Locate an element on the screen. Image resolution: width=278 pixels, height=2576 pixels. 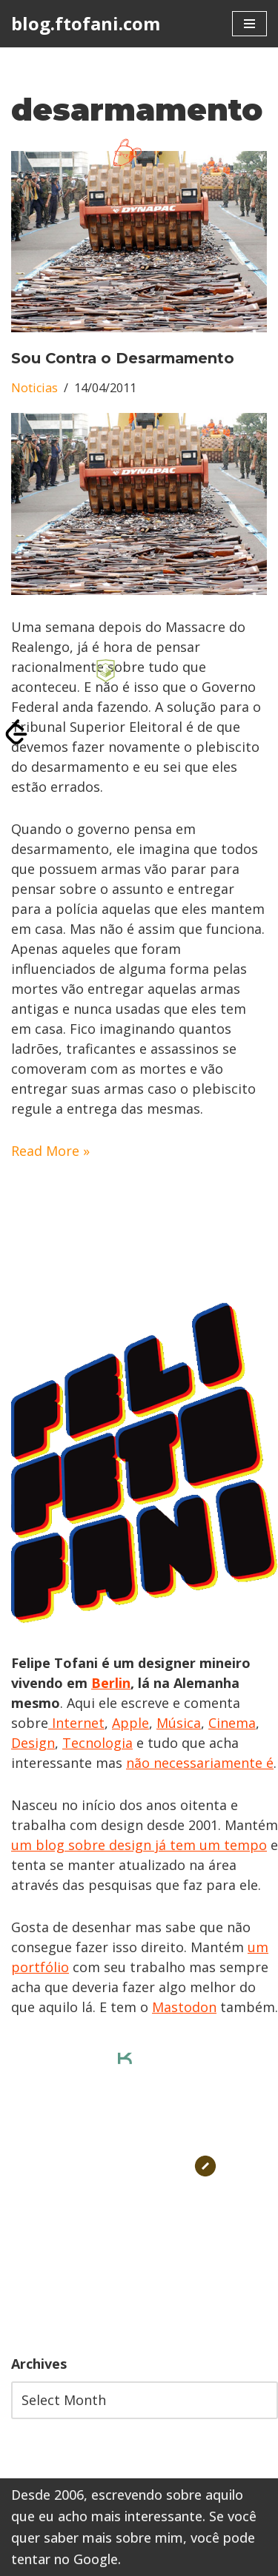
open leetcode app or website is located at coordinates (16, 732).